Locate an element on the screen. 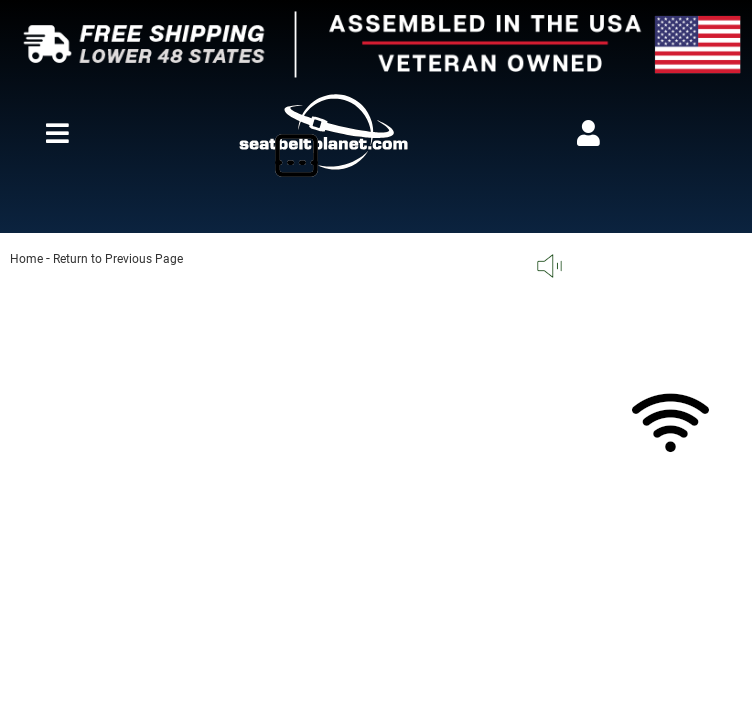  toggle bottom navigation bar off is located at coordinates (296, 155).